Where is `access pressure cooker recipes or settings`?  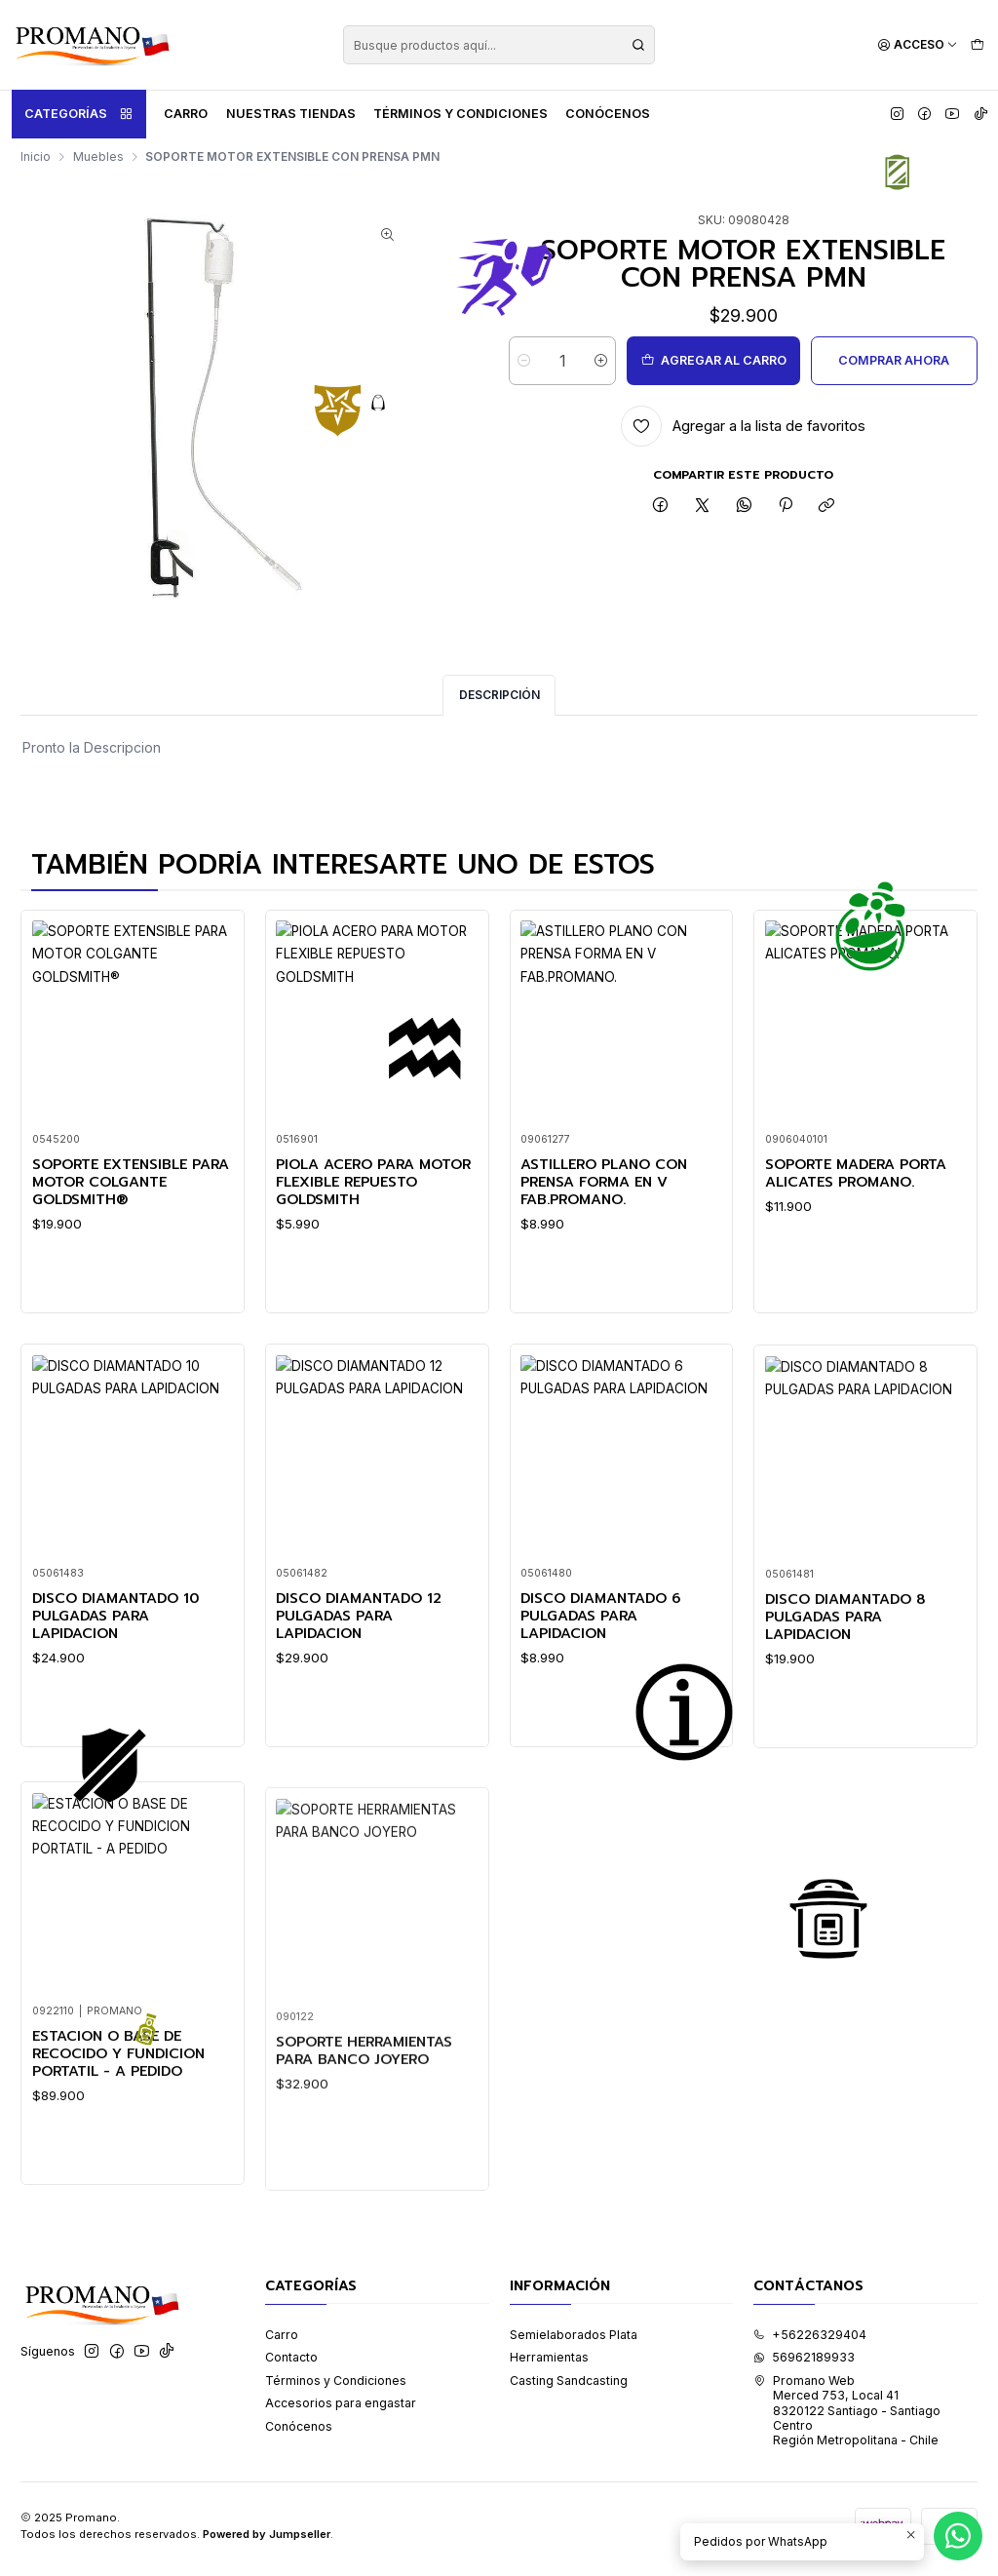
access pressure cooker recipes or settings is located at coordinates (828, 1919).